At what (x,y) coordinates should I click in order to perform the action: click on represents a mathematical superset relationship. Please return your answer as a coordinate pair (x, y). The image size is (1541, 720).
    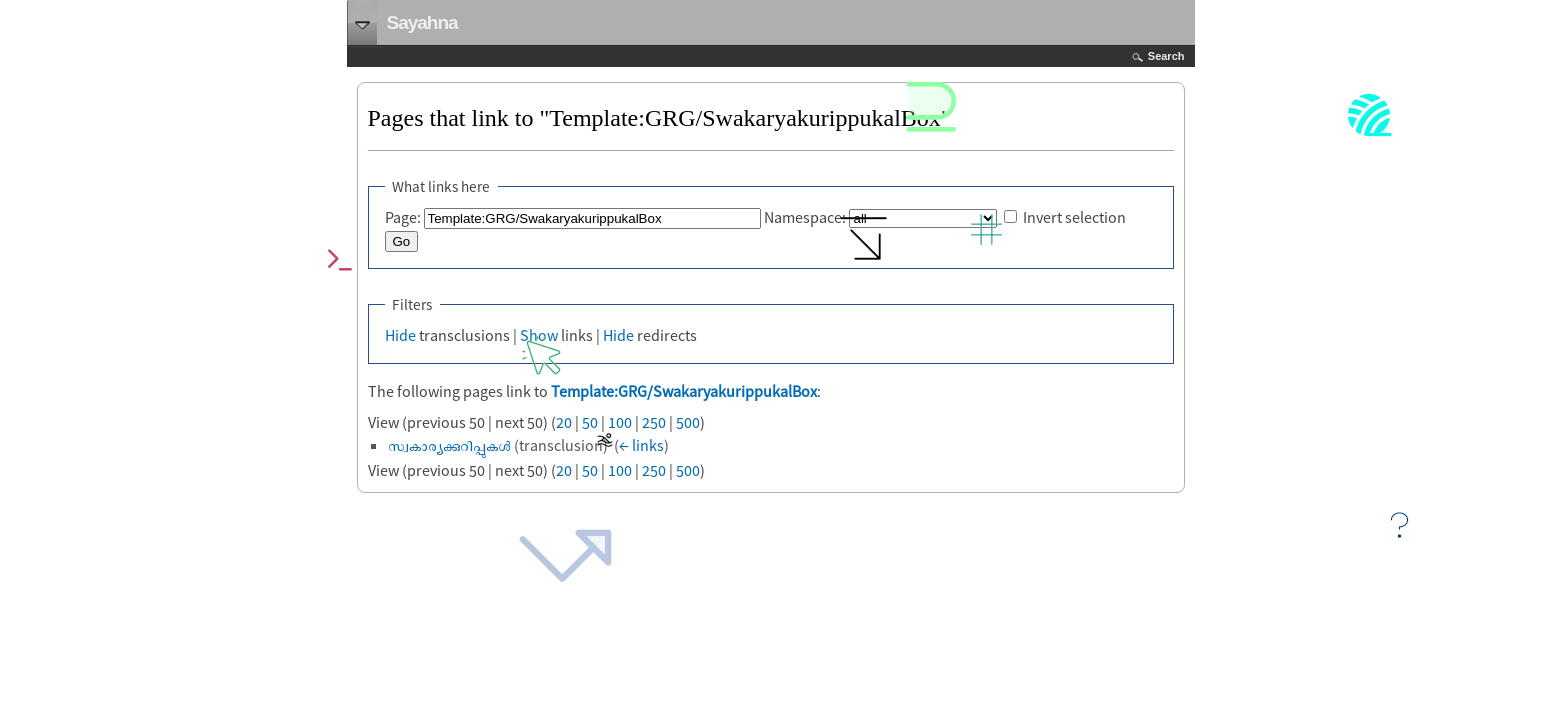
    Looking at the image, I should click on (930, 108).